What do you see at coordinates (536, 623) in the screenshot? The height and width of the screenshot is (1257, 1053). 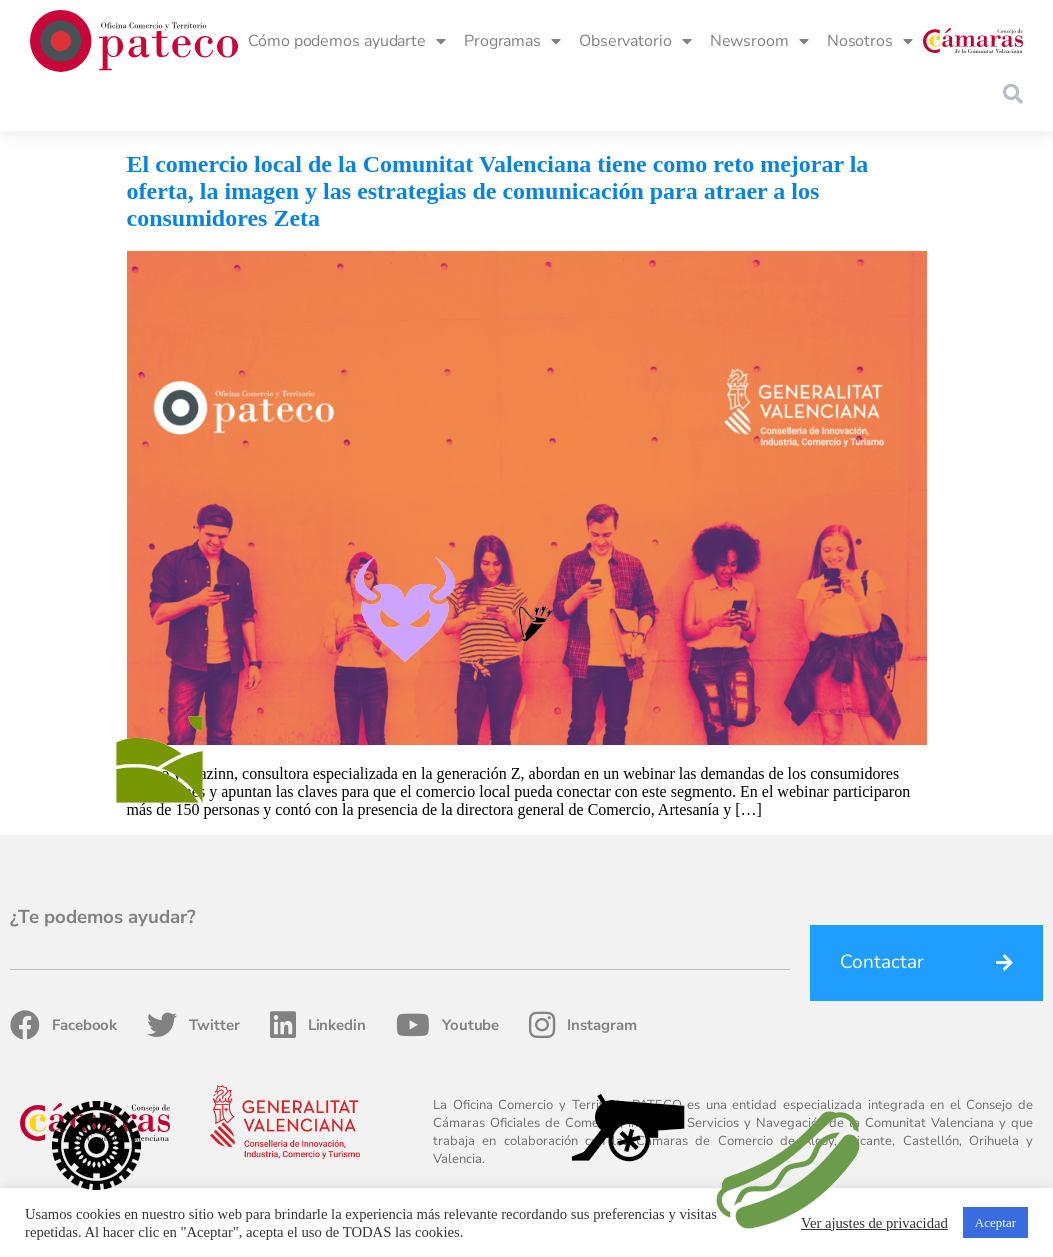 I see `equip or access arrow ammunition` at bounding box center [536, 623].